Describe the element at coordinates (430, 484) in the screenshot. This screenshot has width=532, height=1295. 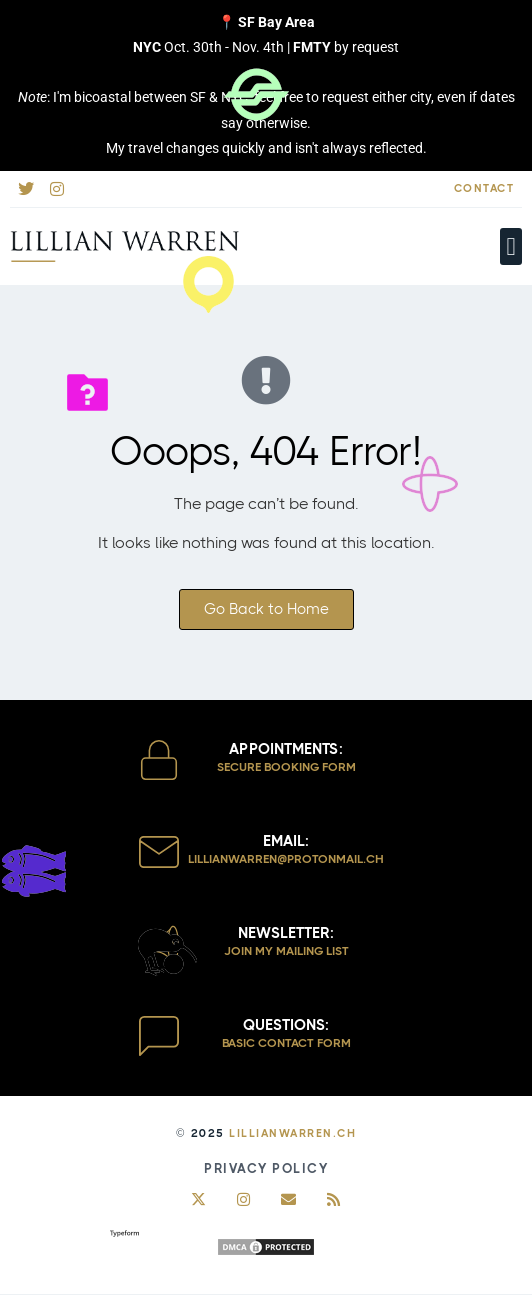
I see `Temporal workflow platform logo` at that location.